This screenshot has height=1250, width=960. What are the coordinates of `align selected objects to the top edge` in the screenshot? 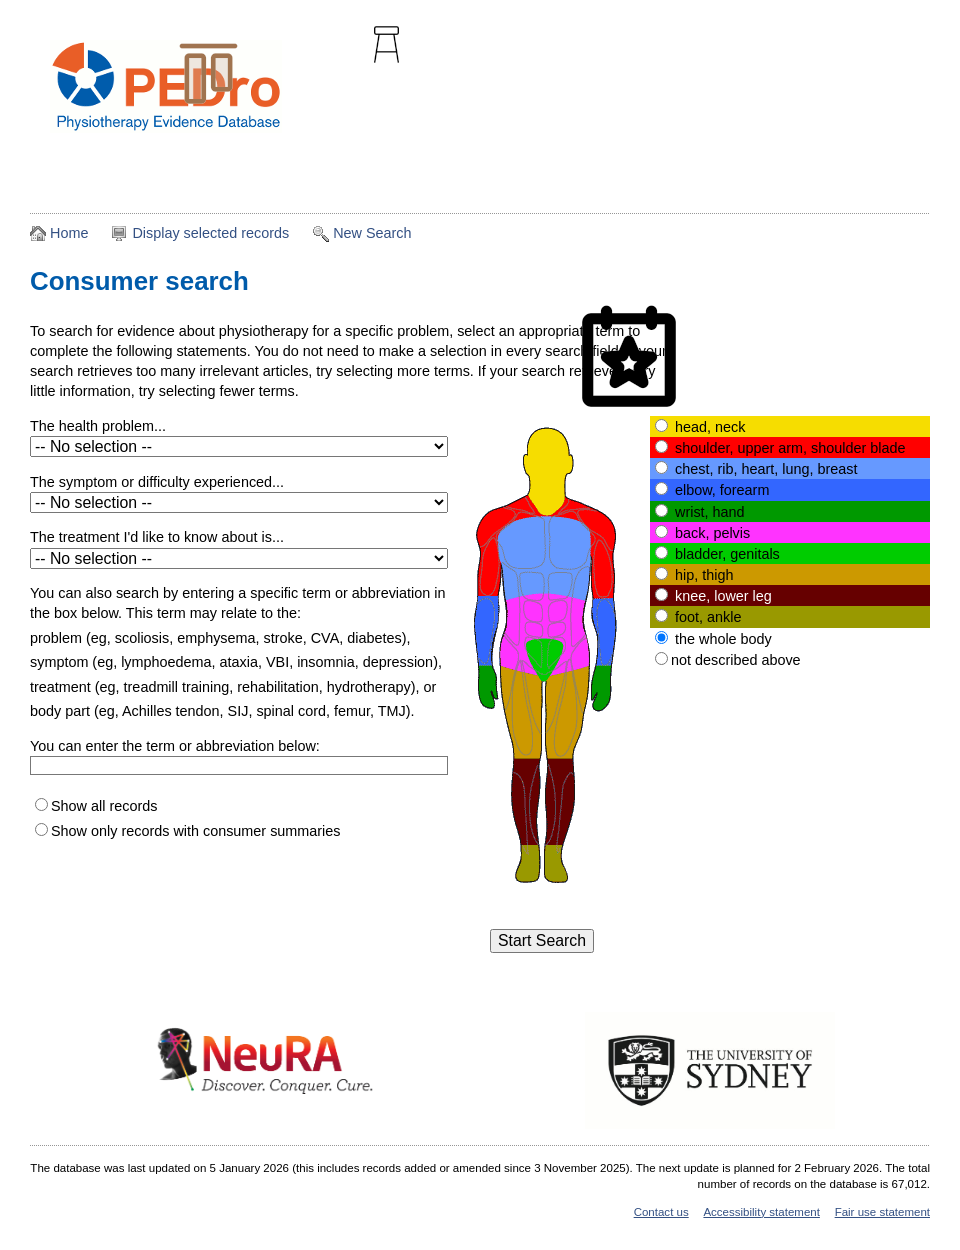 It's located at (208, 72).